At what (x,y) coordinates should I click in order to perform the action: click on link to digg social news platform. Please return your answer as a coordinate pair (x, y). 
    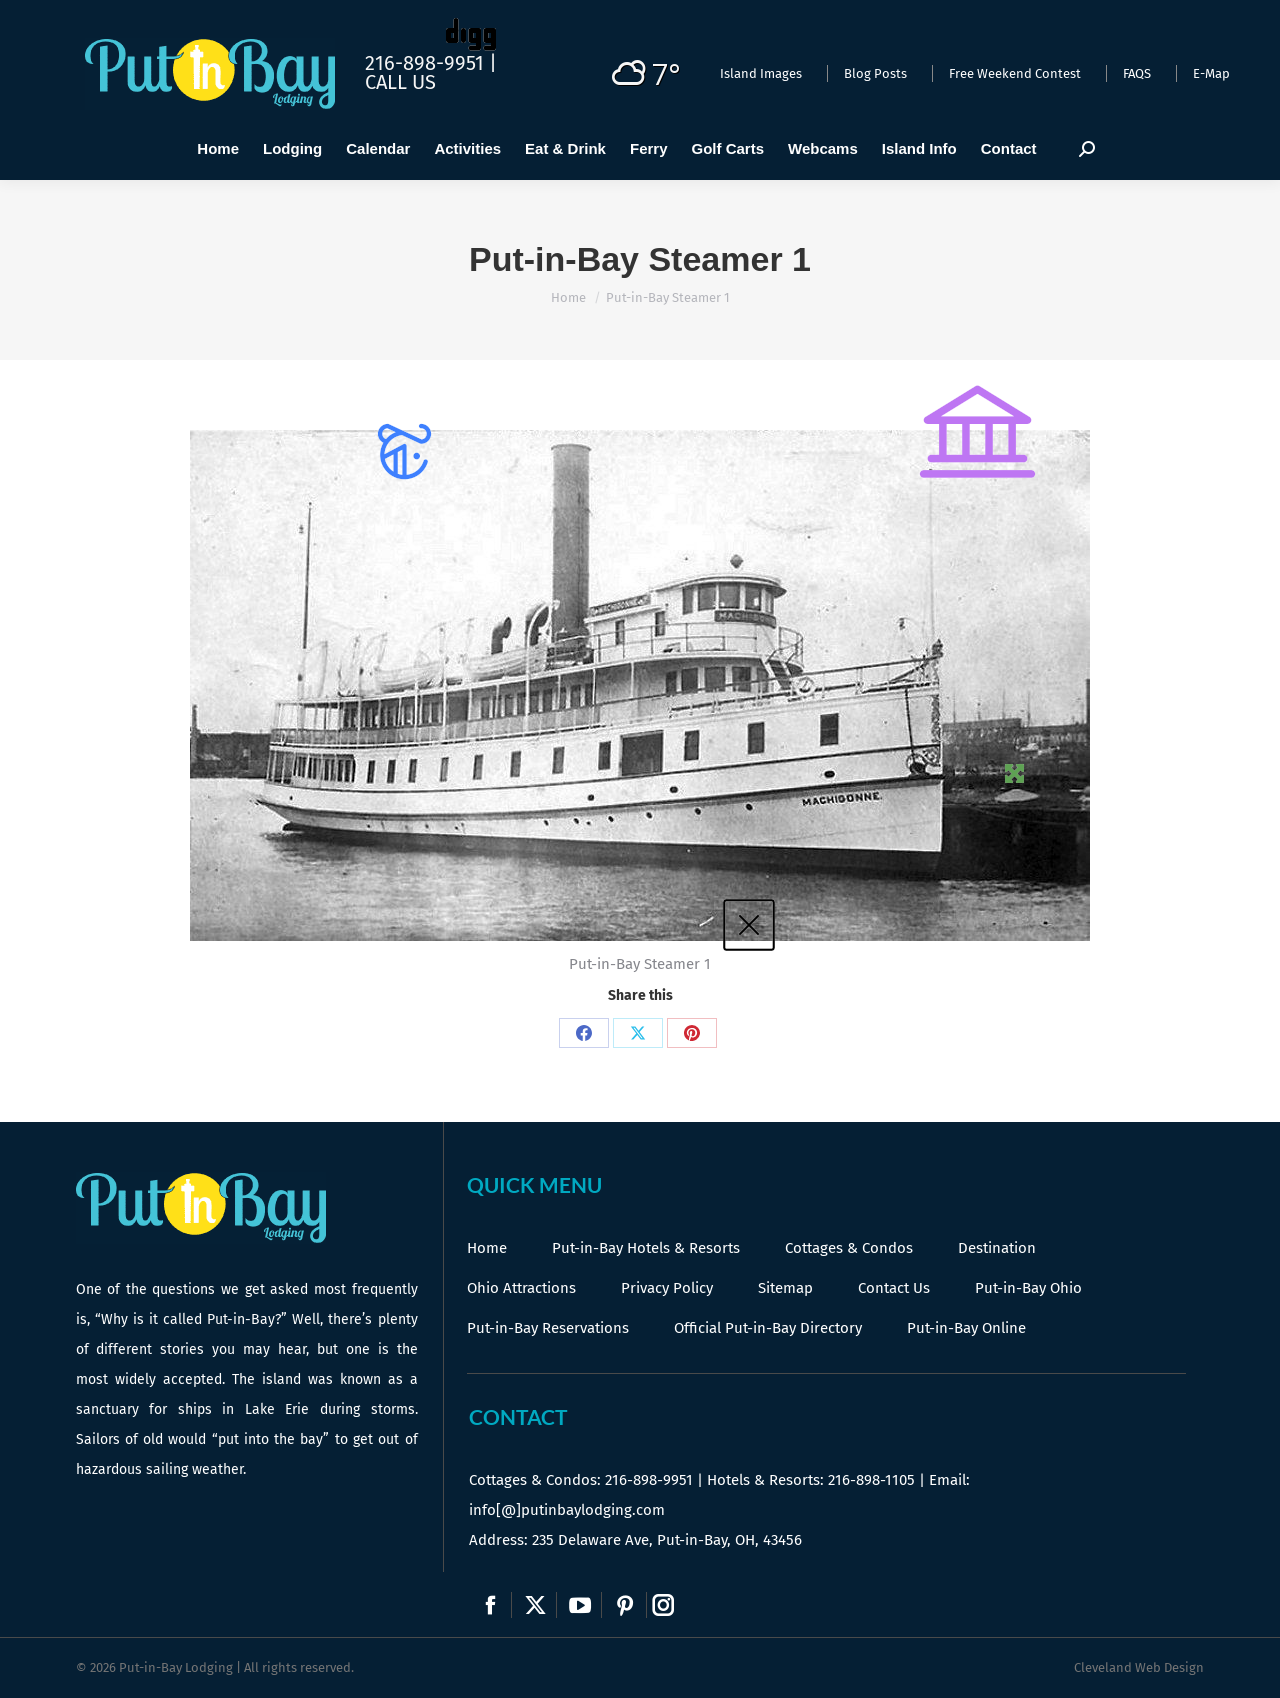
    Looking at the image, I should click on (471, 33).